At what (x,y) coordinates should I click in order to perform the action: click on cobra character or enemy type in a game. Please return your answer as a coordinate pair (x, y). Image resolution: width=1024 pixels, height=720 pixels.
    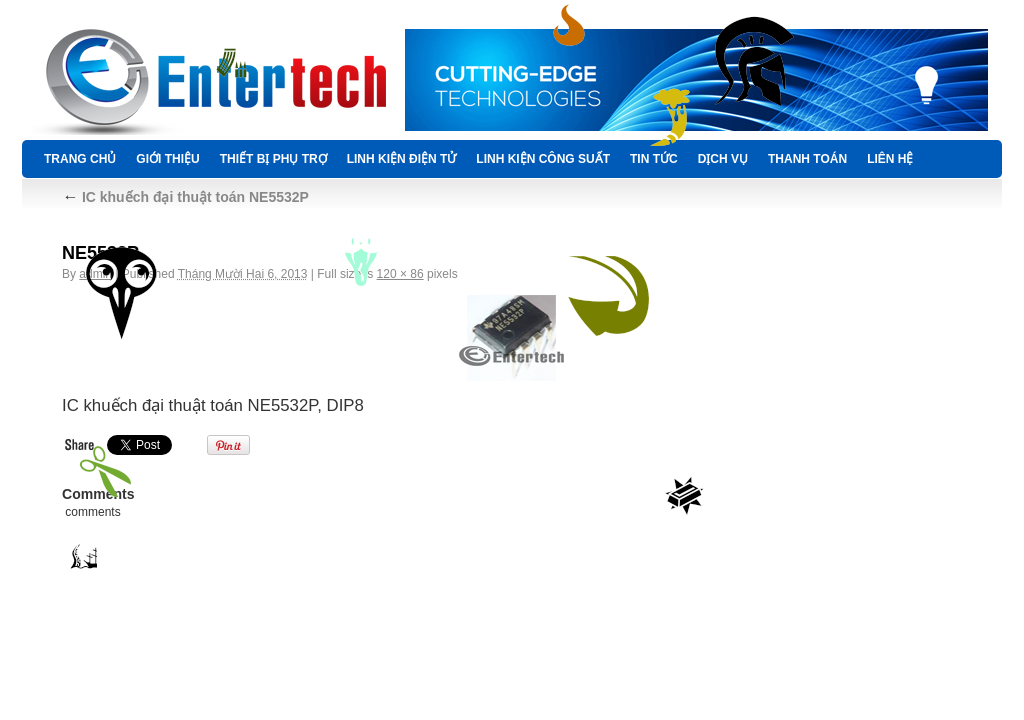
    Looking at the image, I should click on (361, 262).